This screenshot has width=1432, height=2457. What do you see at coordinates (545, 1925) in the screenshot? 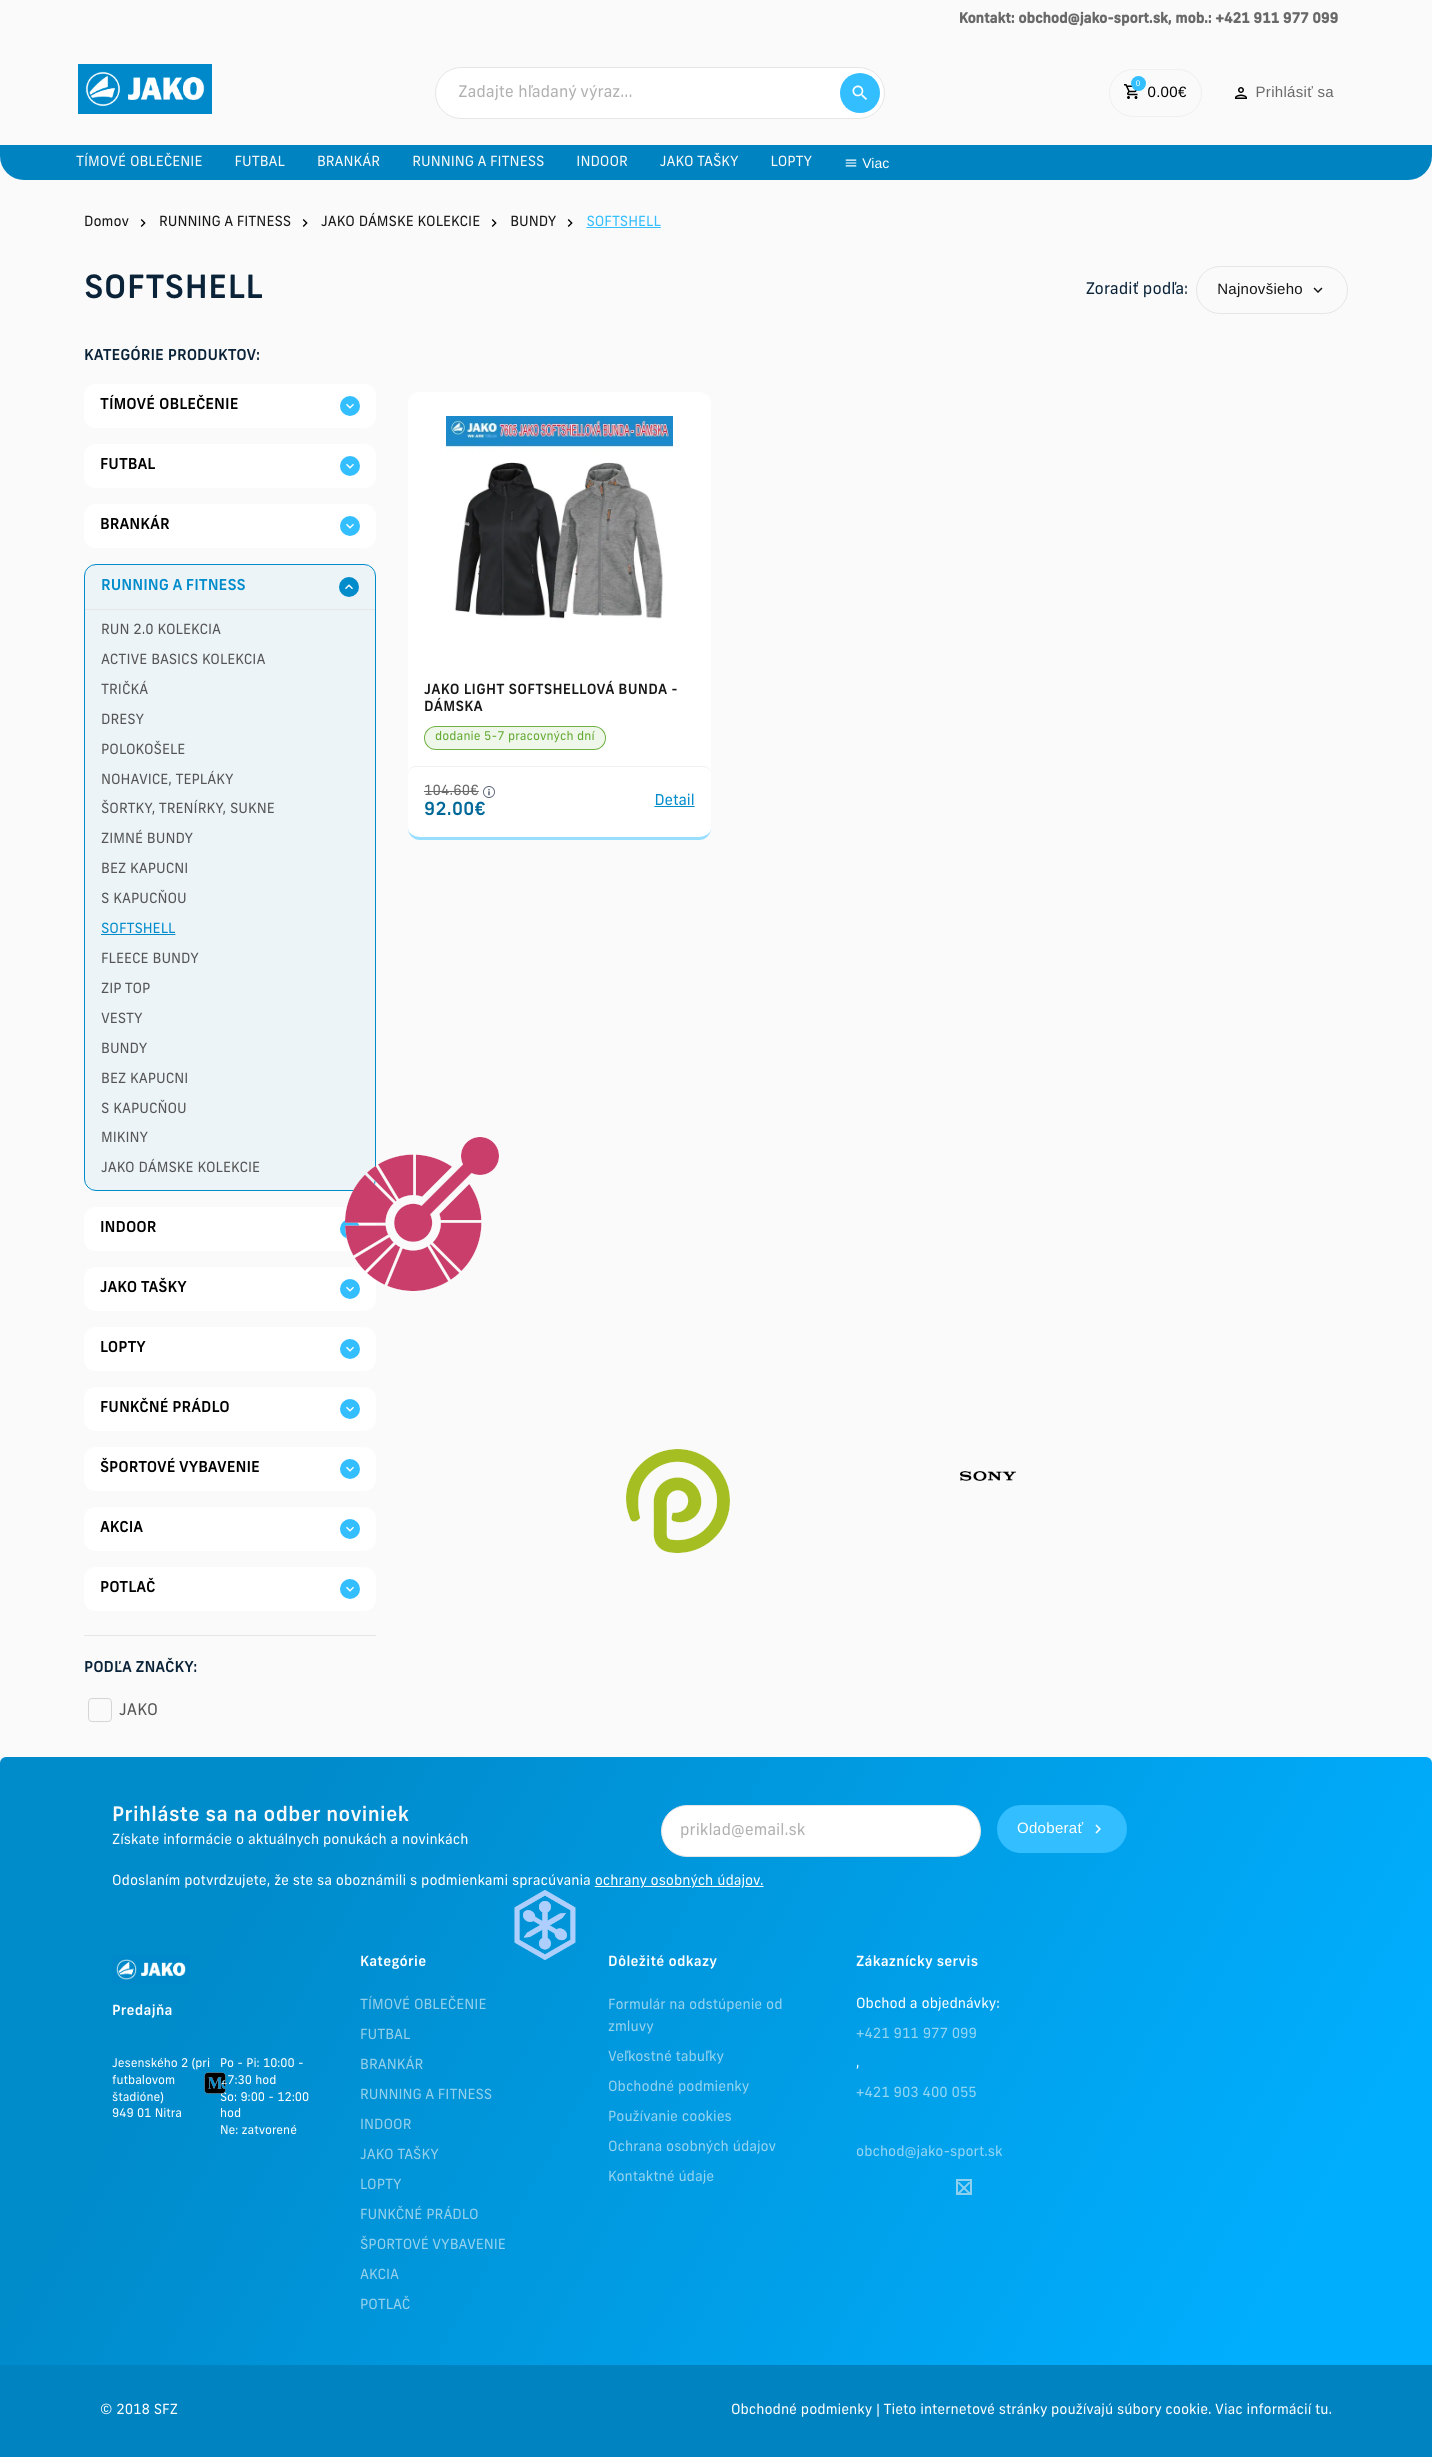
I see `legacy games logo` at bounding box center [545, 1925].